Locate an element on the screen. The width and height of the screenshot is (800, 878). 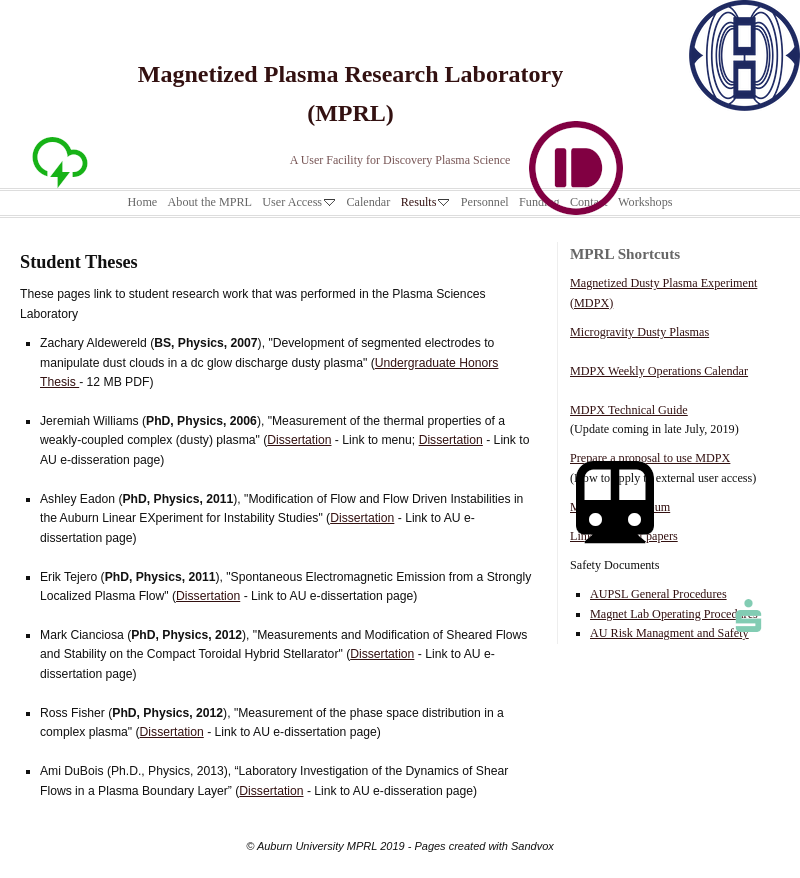
view subway or metro transit options is located at coordinates (615, 500).